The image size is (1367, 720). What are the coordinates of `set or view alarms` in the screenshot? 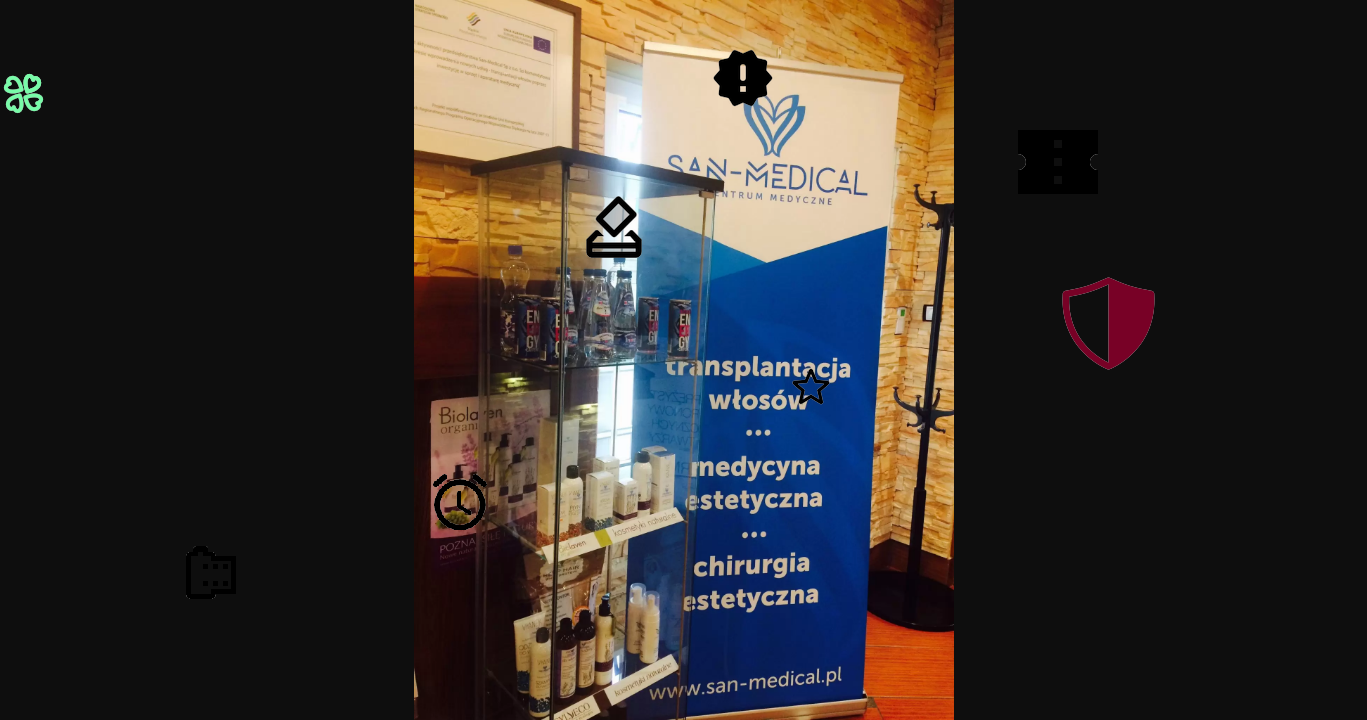 It's located at (460, 502).